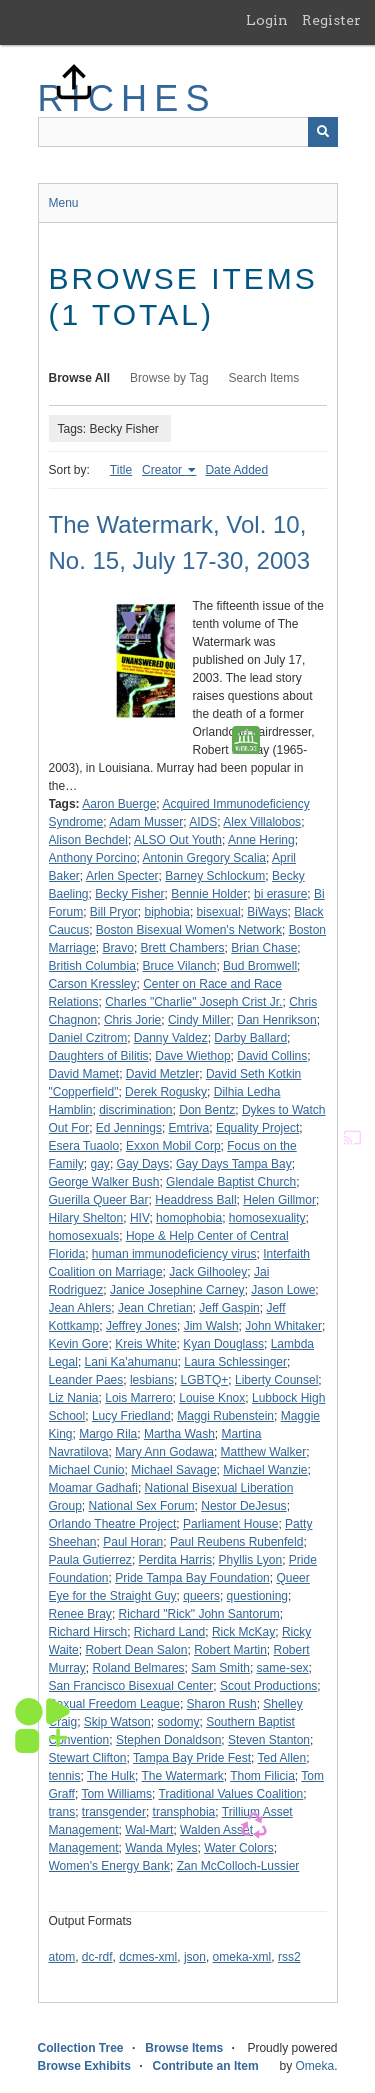  Describe the element at coordinates (254, 1825) in the screenshot. I see `indicates recyclable or eco-friendly content` at that location.